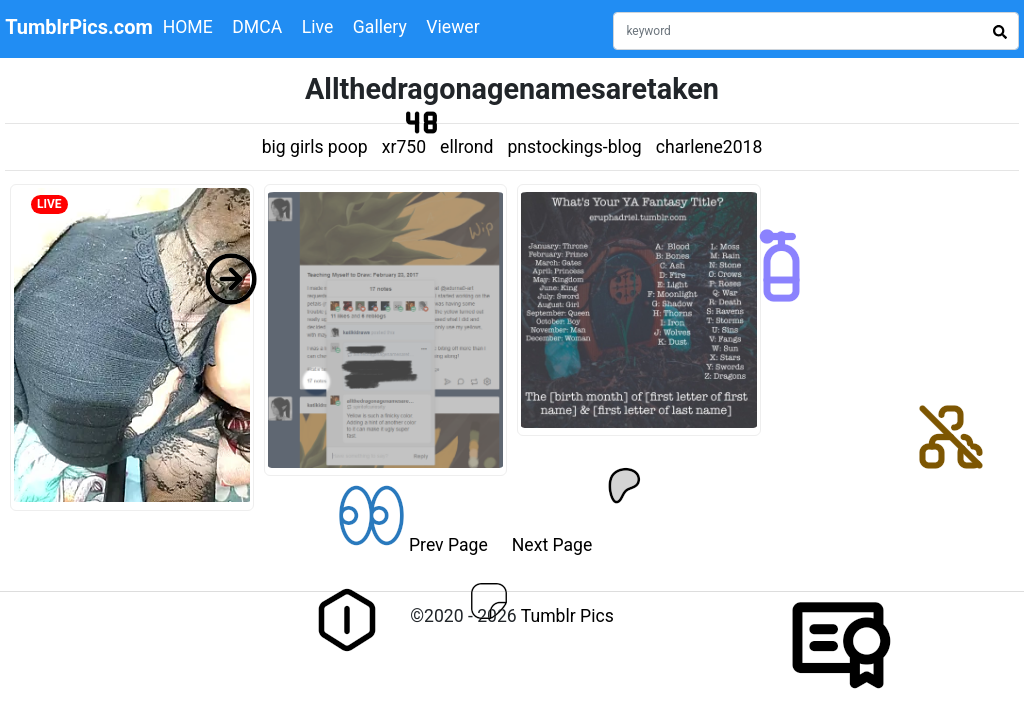 This screenshot has height=720, width=1024. Describe the element at coordinates (781, 265) in the screenshot. I see `access scuba diving equipment or gear` at that location.